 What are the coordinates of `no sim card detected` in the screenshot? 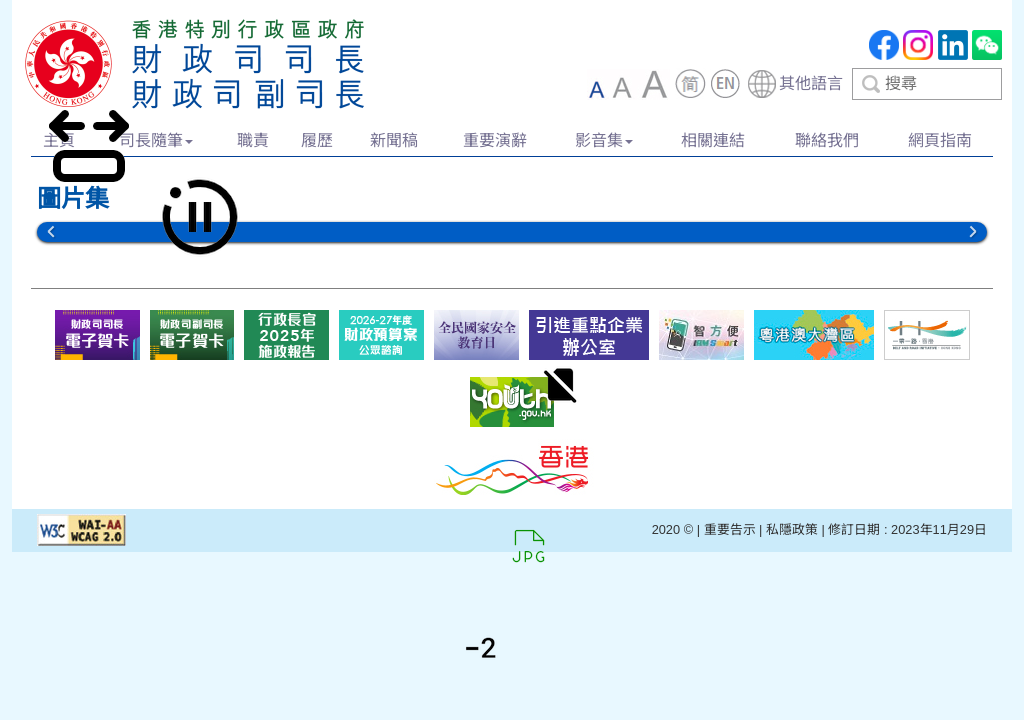 It's located at (560, 384).